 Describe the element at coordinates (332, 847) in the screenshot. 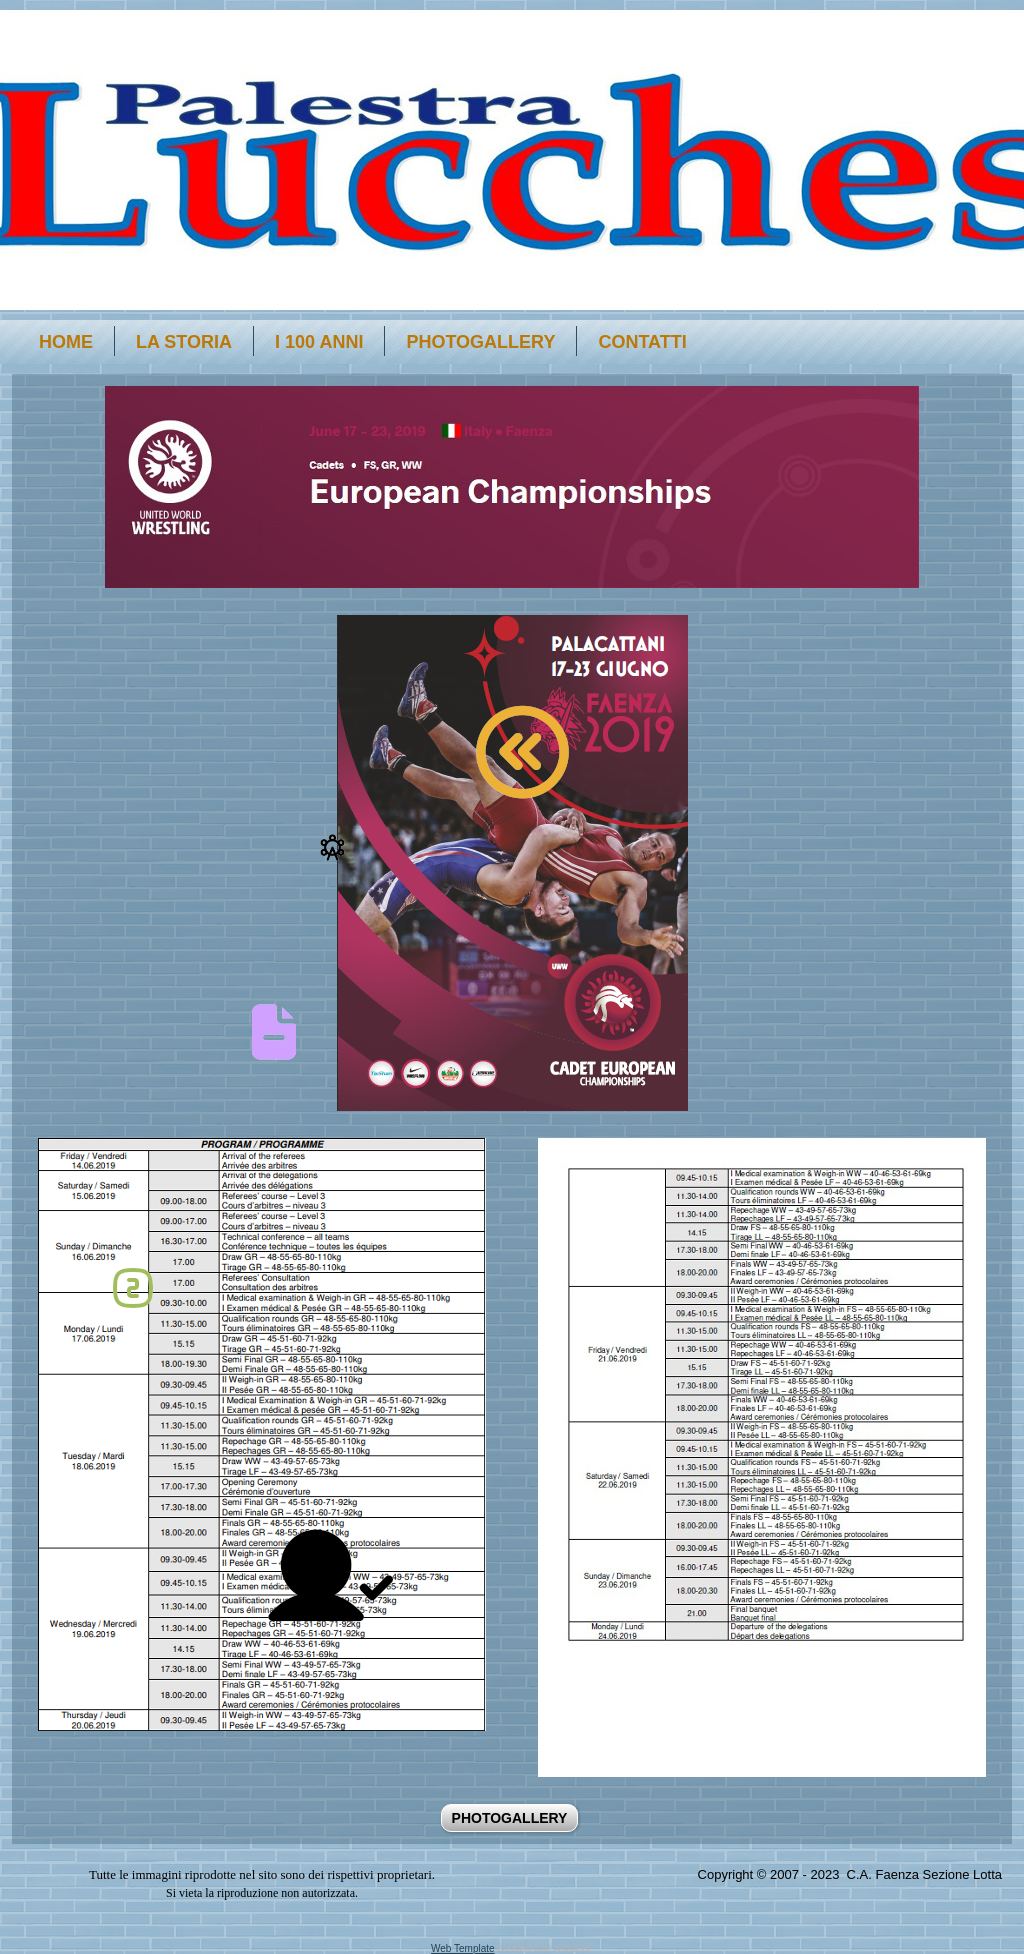

I see `view carousel or ferris wheel attraction` at that location.